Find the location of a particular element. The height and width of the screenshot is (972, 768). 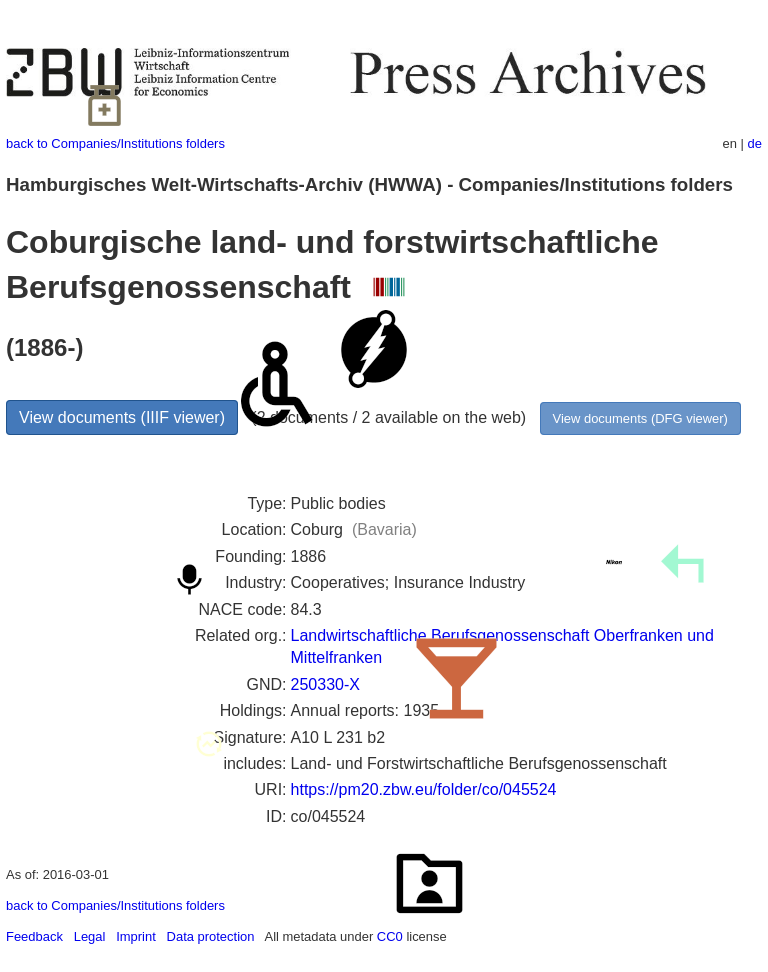

view medication information is located at coordinates (104, 105).